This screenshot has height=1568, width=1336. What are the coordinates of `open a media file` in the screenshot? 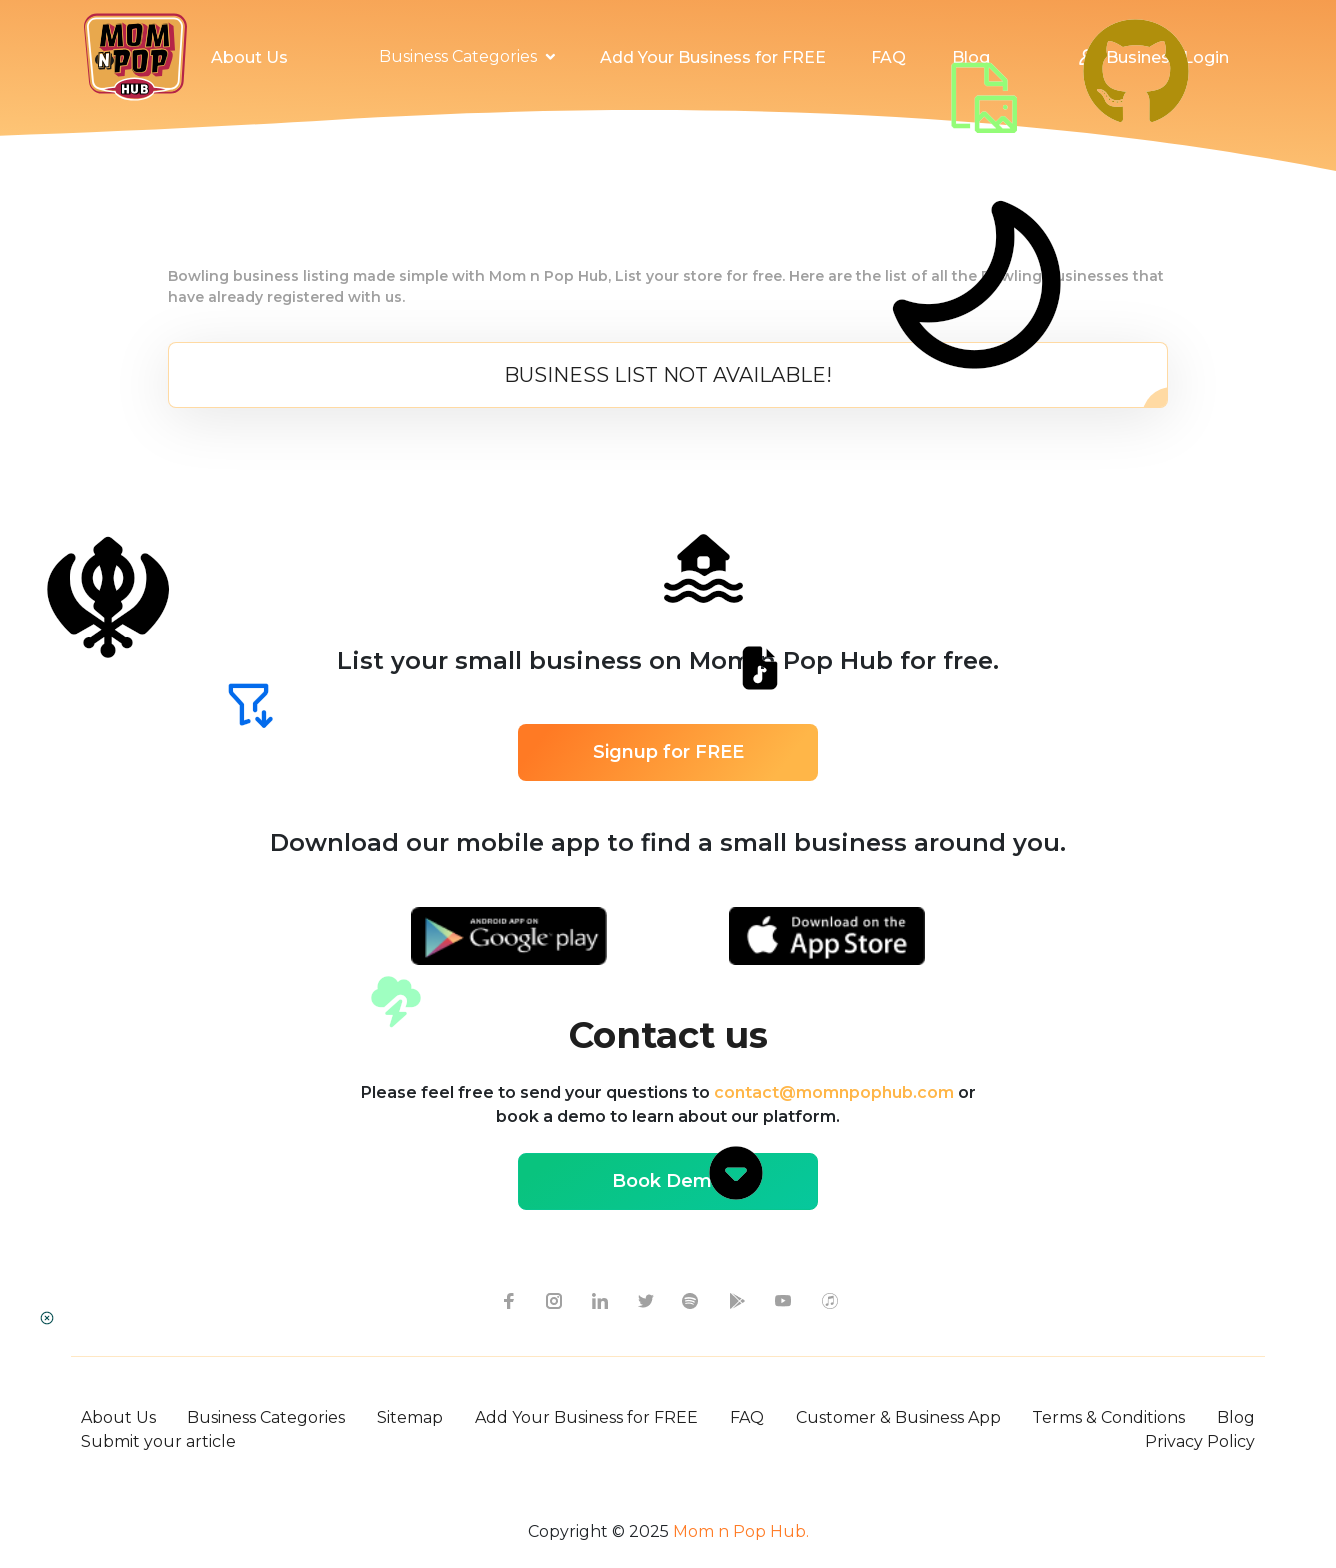 It's located at (979, 95).